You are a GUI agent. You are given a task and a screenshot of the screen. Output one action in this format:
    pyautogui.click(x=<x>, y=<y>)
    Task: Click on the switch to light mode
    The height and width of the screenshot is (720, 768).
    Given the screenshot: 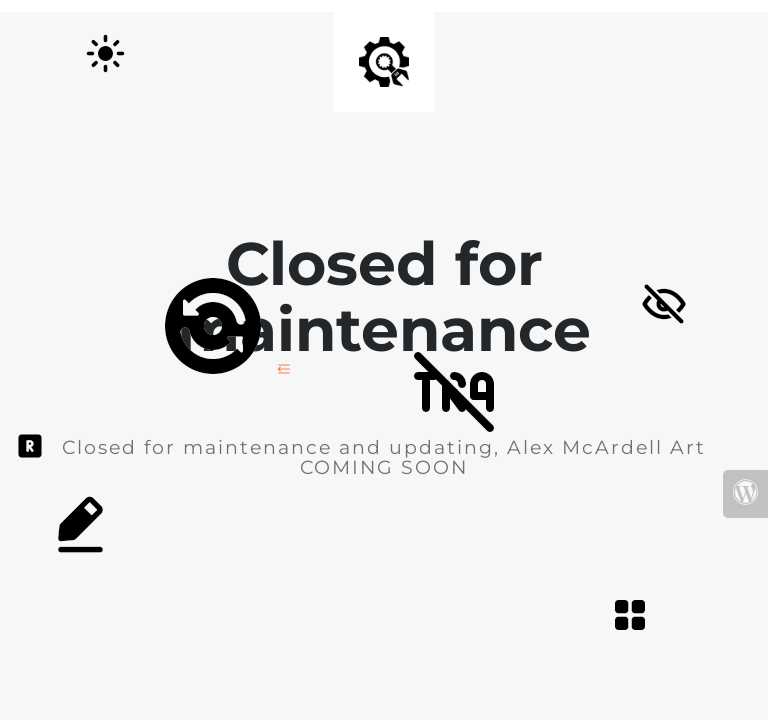 What is the action you would take?
    pyautogui.click(x=105, y=53)
    